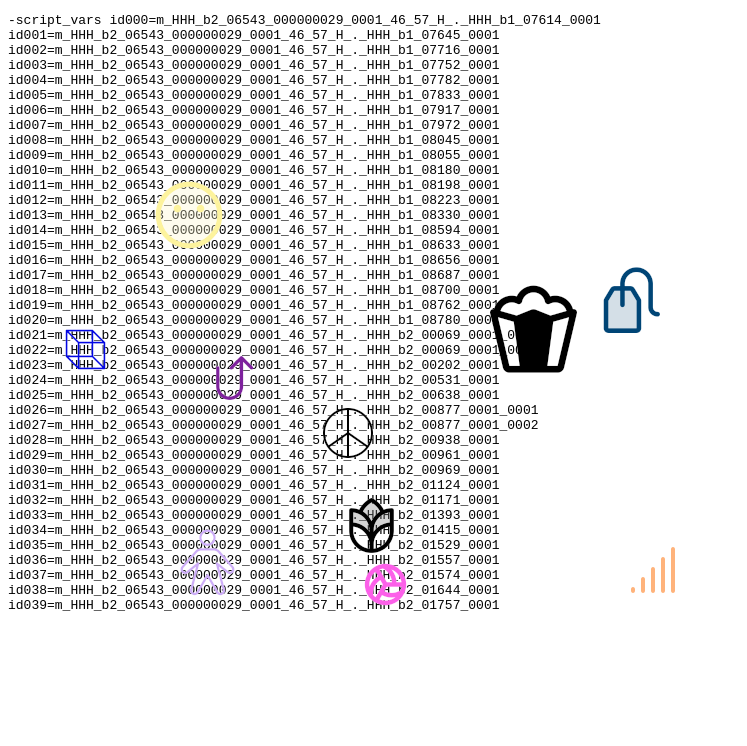 The width and height of the screenshot is (747, 746). I want to click on view your profile, so click(207, 563).